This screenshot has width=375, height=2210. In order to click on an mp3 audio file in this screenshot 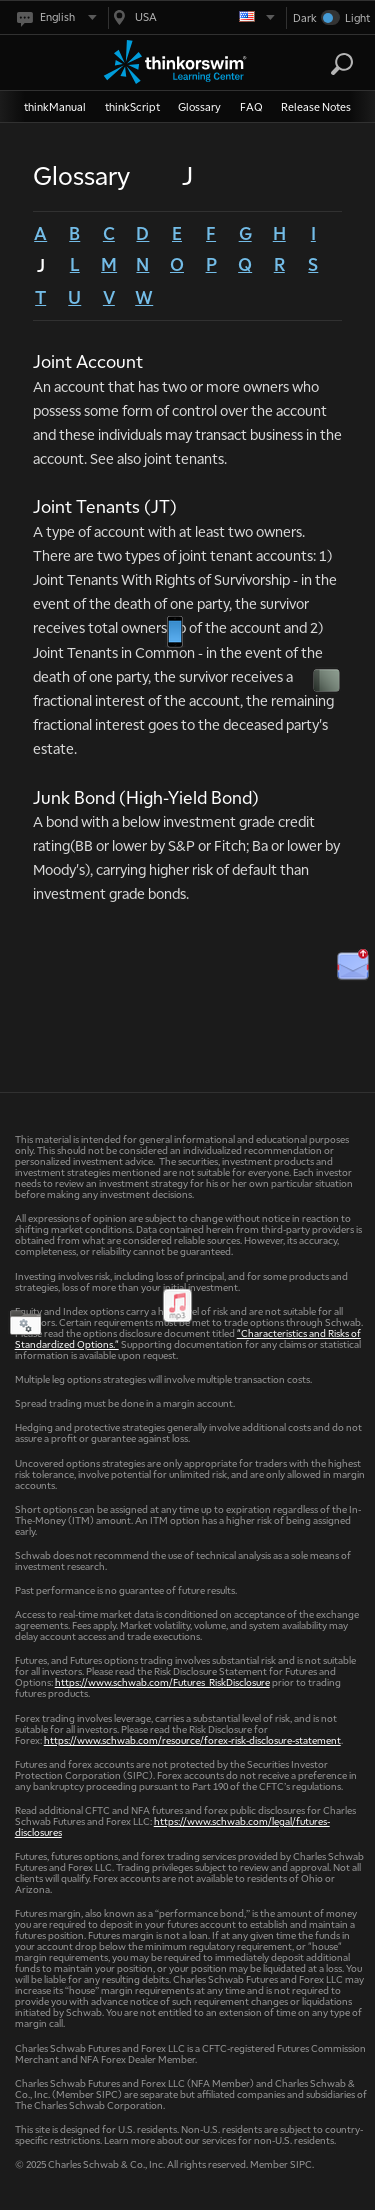, I will do `click(177, 1305)`.